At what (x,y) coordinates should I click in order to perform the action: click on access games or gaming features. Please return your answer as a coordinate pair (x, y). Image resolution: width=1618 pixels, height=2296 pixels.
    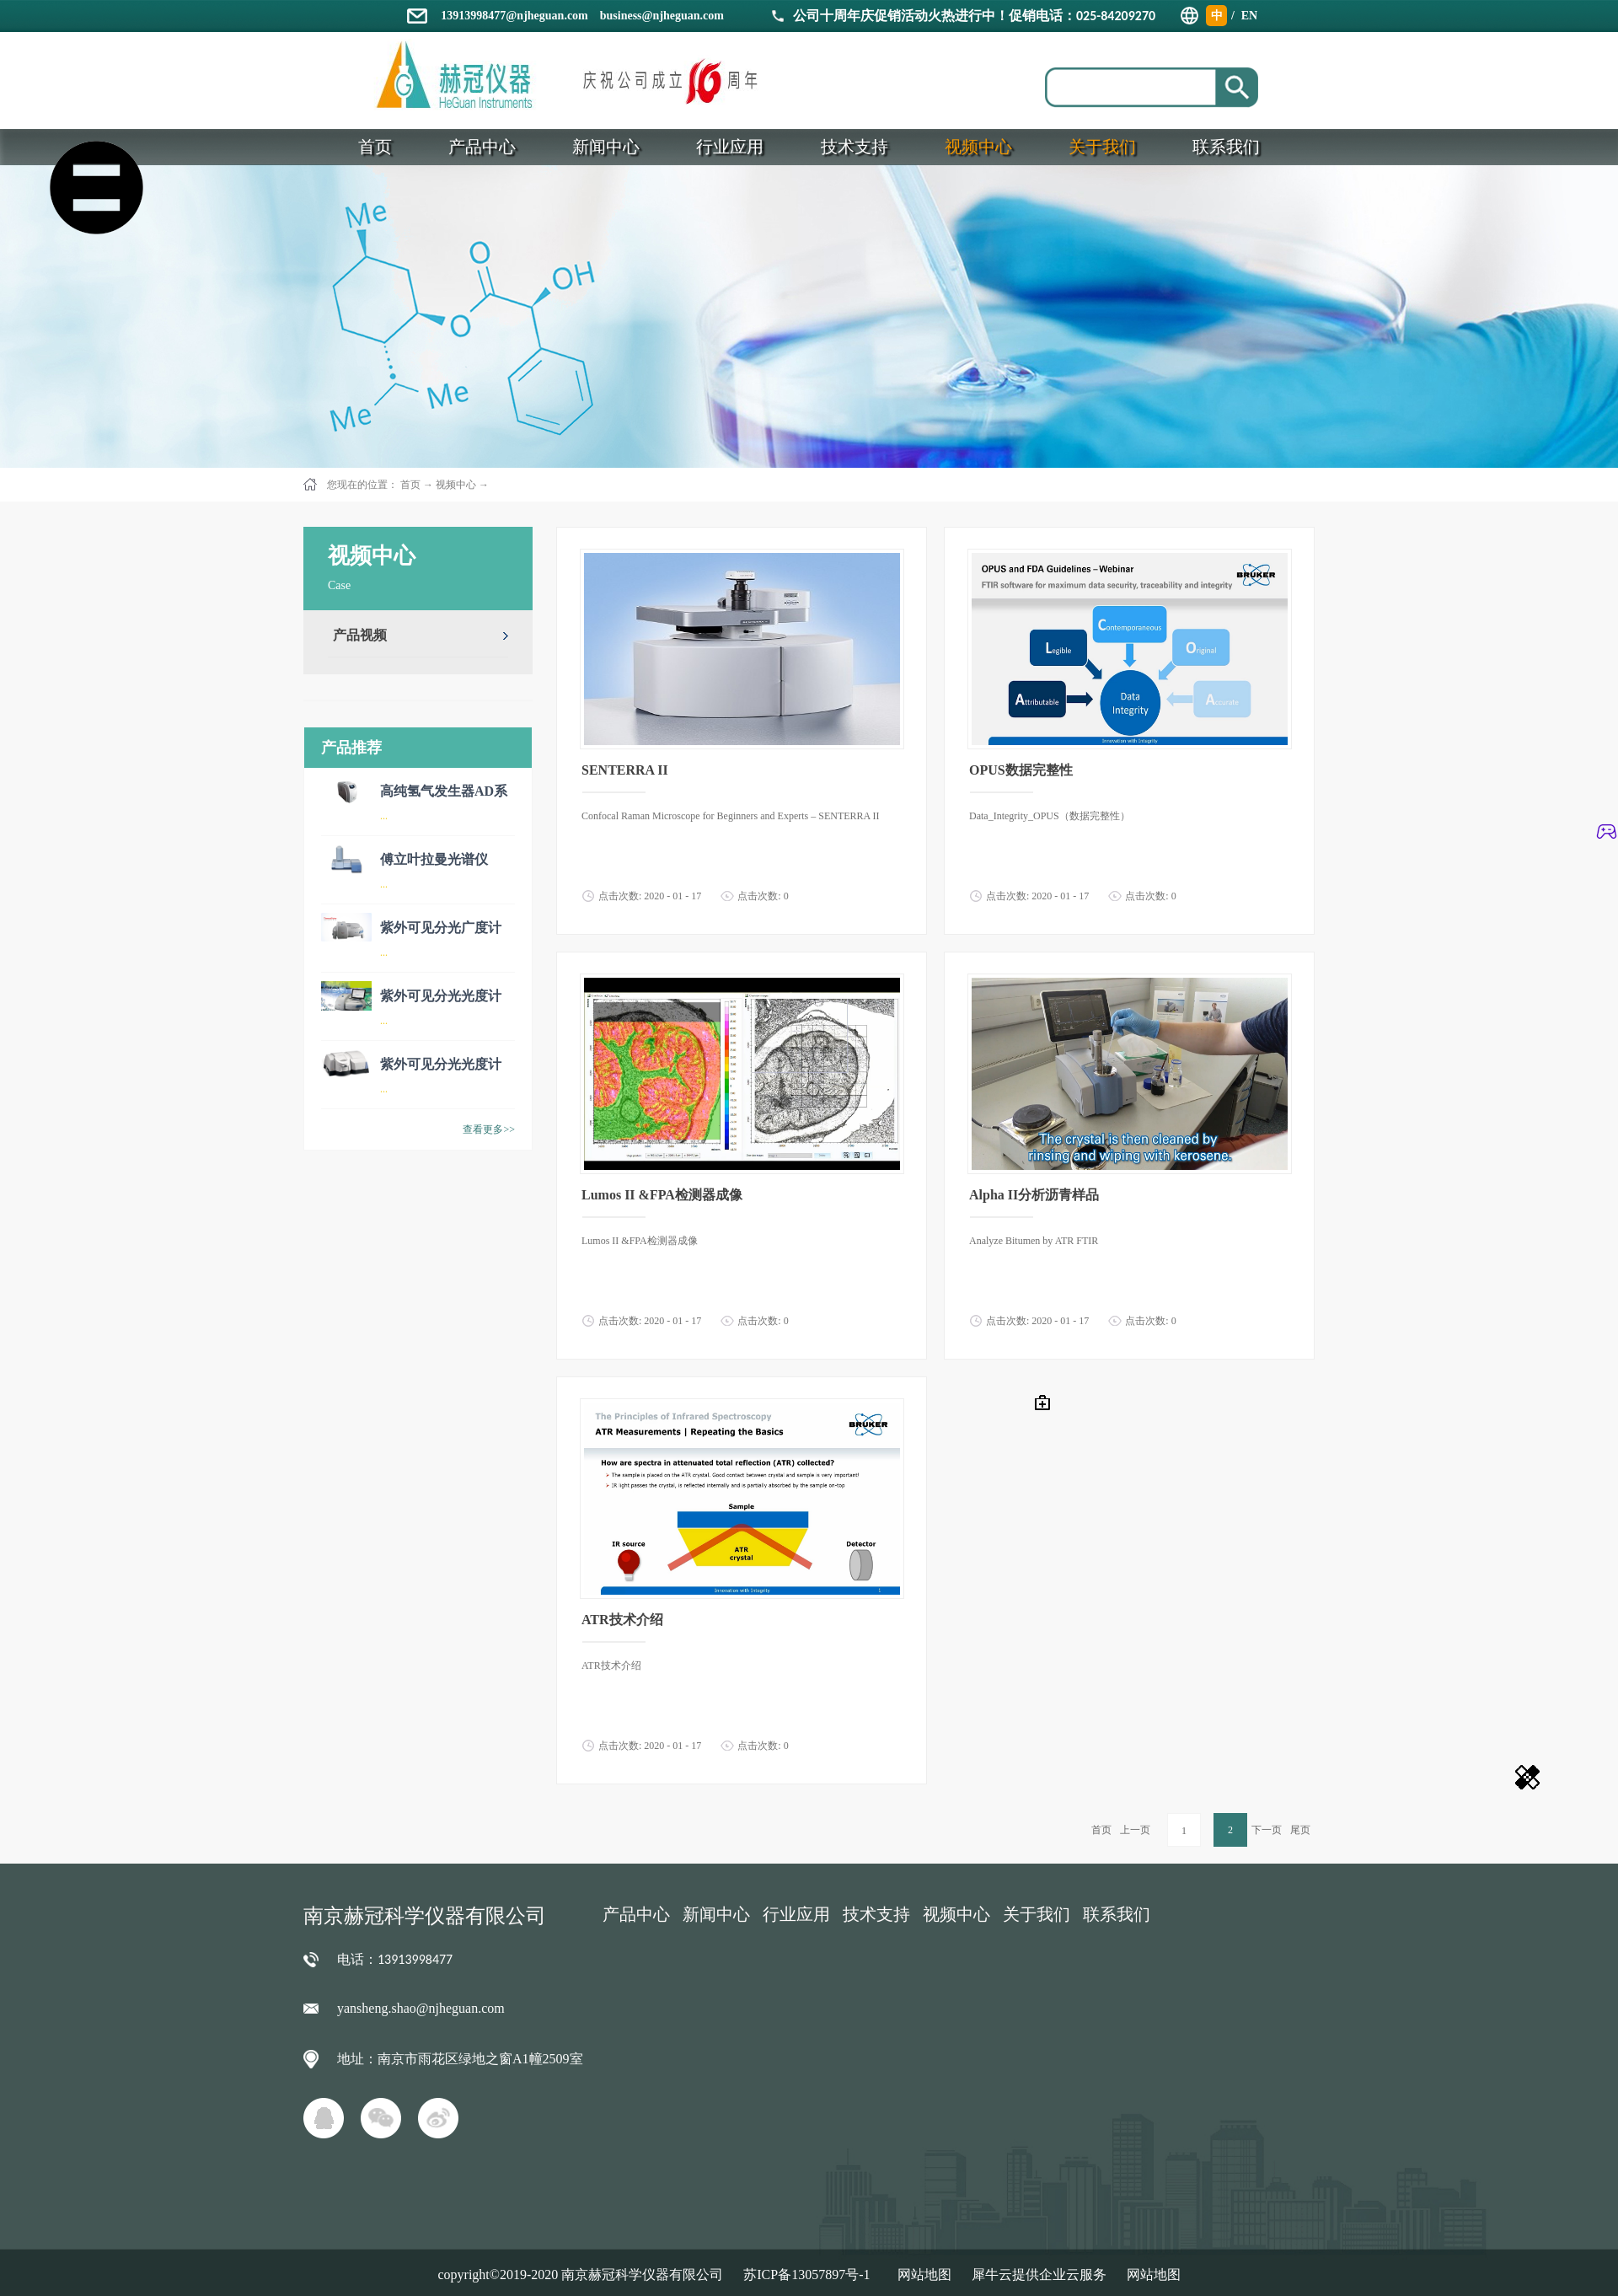
    Looking at the image, I should click on (1606, 831).